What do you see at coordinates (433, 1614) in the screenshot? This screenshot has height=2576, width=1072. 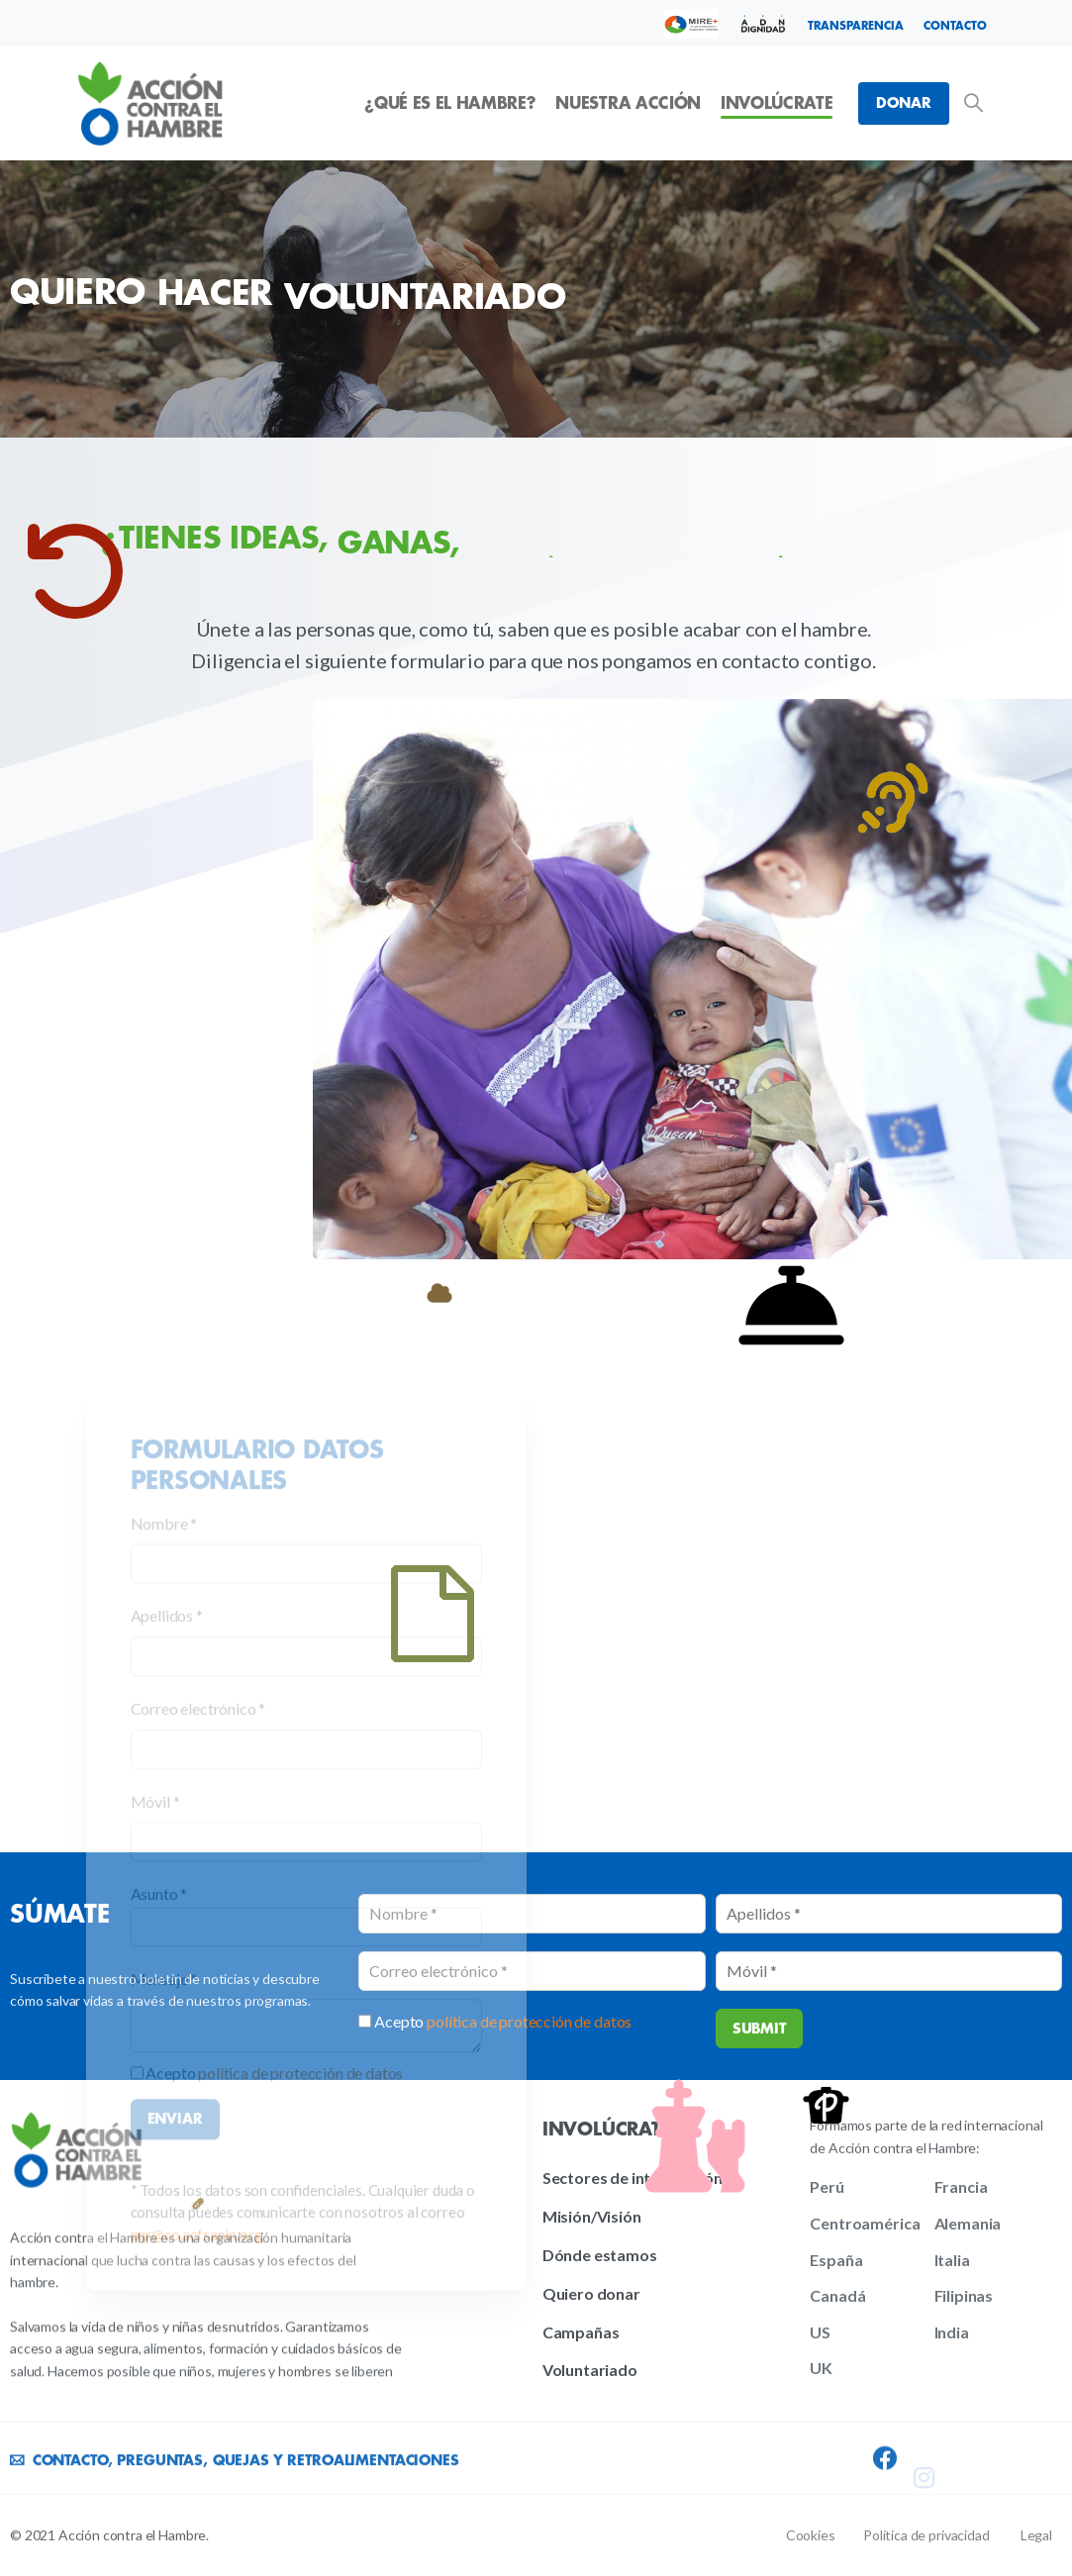 I see `create a new file` at bounding box center [433, 1614].